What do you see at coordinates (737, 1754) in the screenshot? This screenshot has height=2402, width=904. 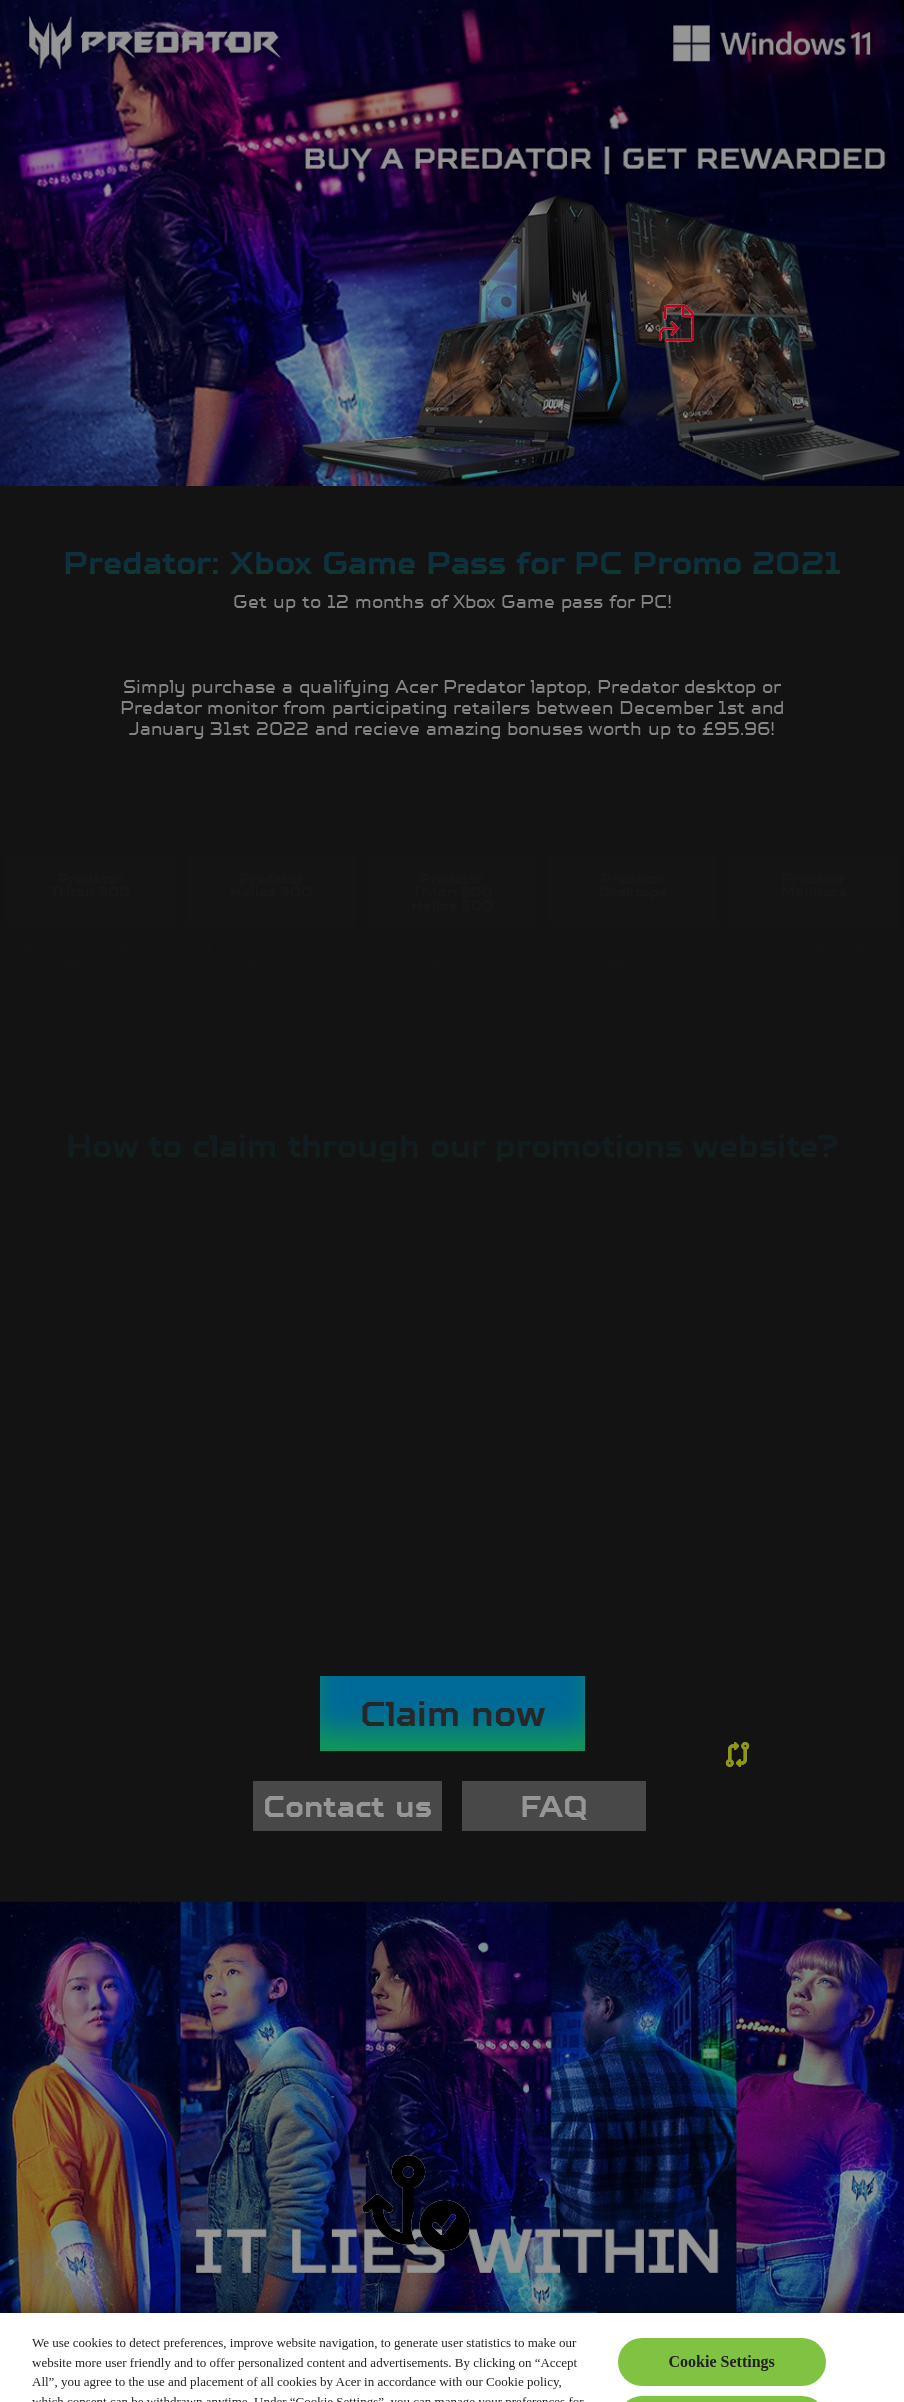 I see `compare code versions or branches` at bounding box center [737, 1754].